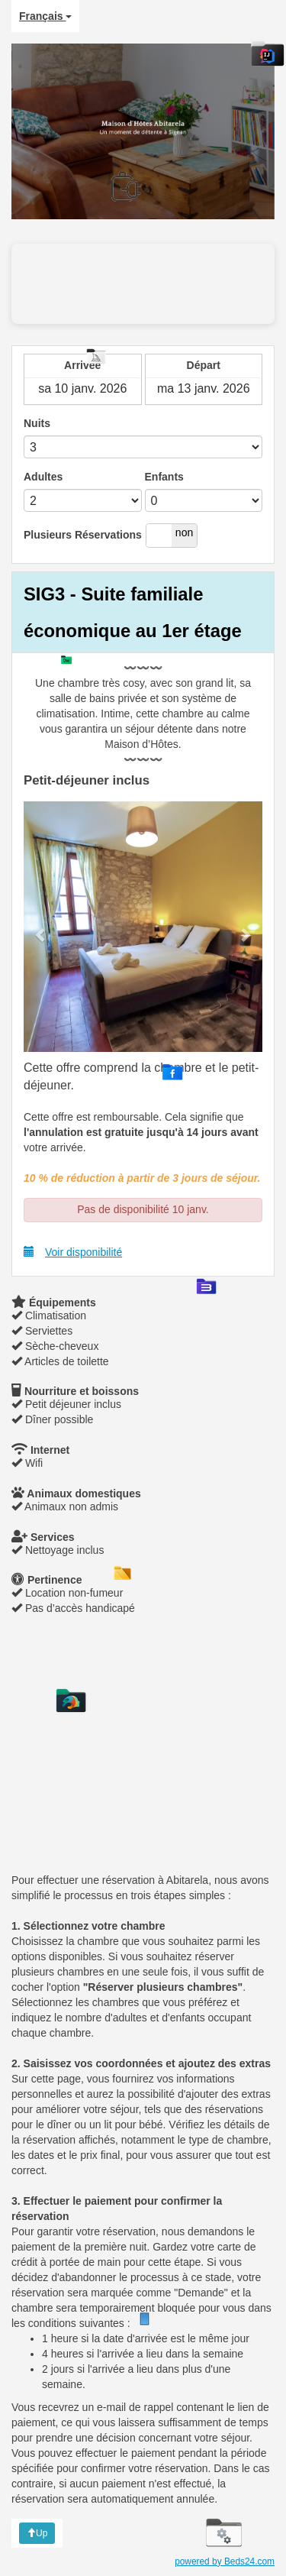 This screenshot has width=286, height=2576. I want to click on open folder containing IntelliJ IDEA projects, so click(267, 53).